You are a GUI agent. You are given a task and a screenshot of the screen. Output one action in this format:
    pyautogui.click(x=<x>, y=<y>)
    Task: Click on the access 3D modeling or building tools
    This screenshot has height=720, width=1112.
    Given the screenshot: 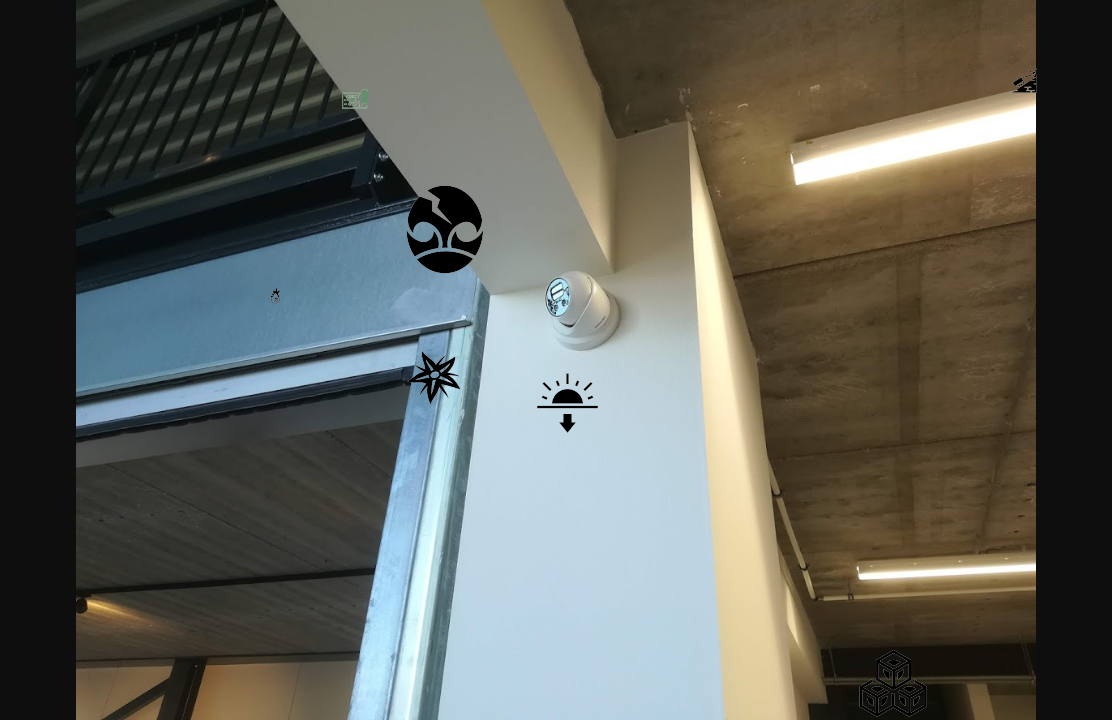 What is the action you would take?
    pyautogui.click(x=893, y=683)
    